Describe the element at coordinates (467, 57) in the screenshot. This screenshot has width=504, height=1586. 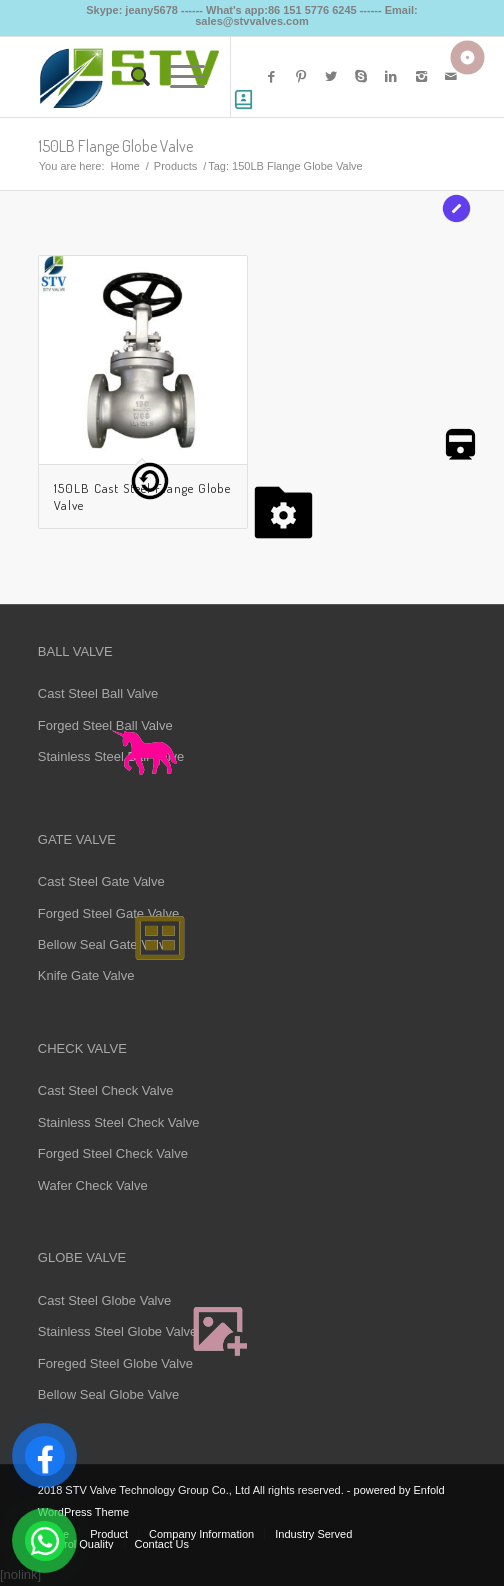
I see `view music album collection` at that location.